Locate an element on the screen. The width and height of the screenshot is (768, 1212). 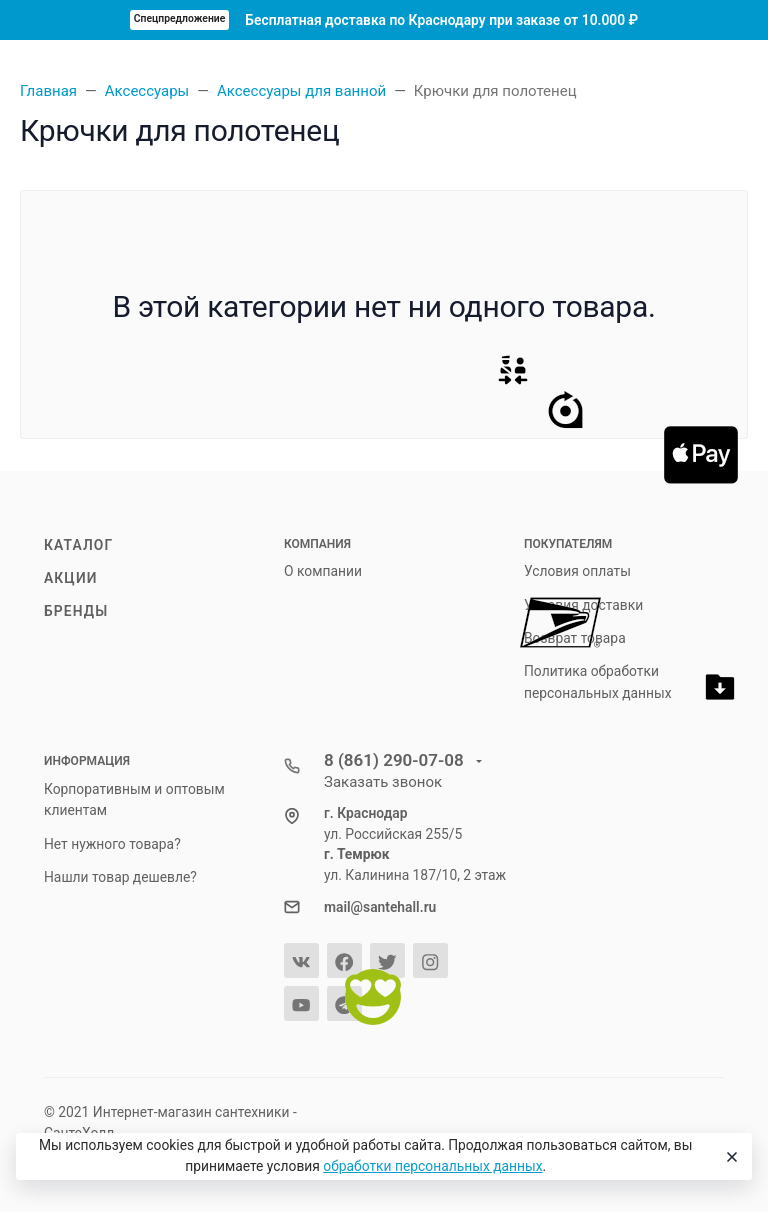
pay with Apple Pay is located at coordinates (701, 455).